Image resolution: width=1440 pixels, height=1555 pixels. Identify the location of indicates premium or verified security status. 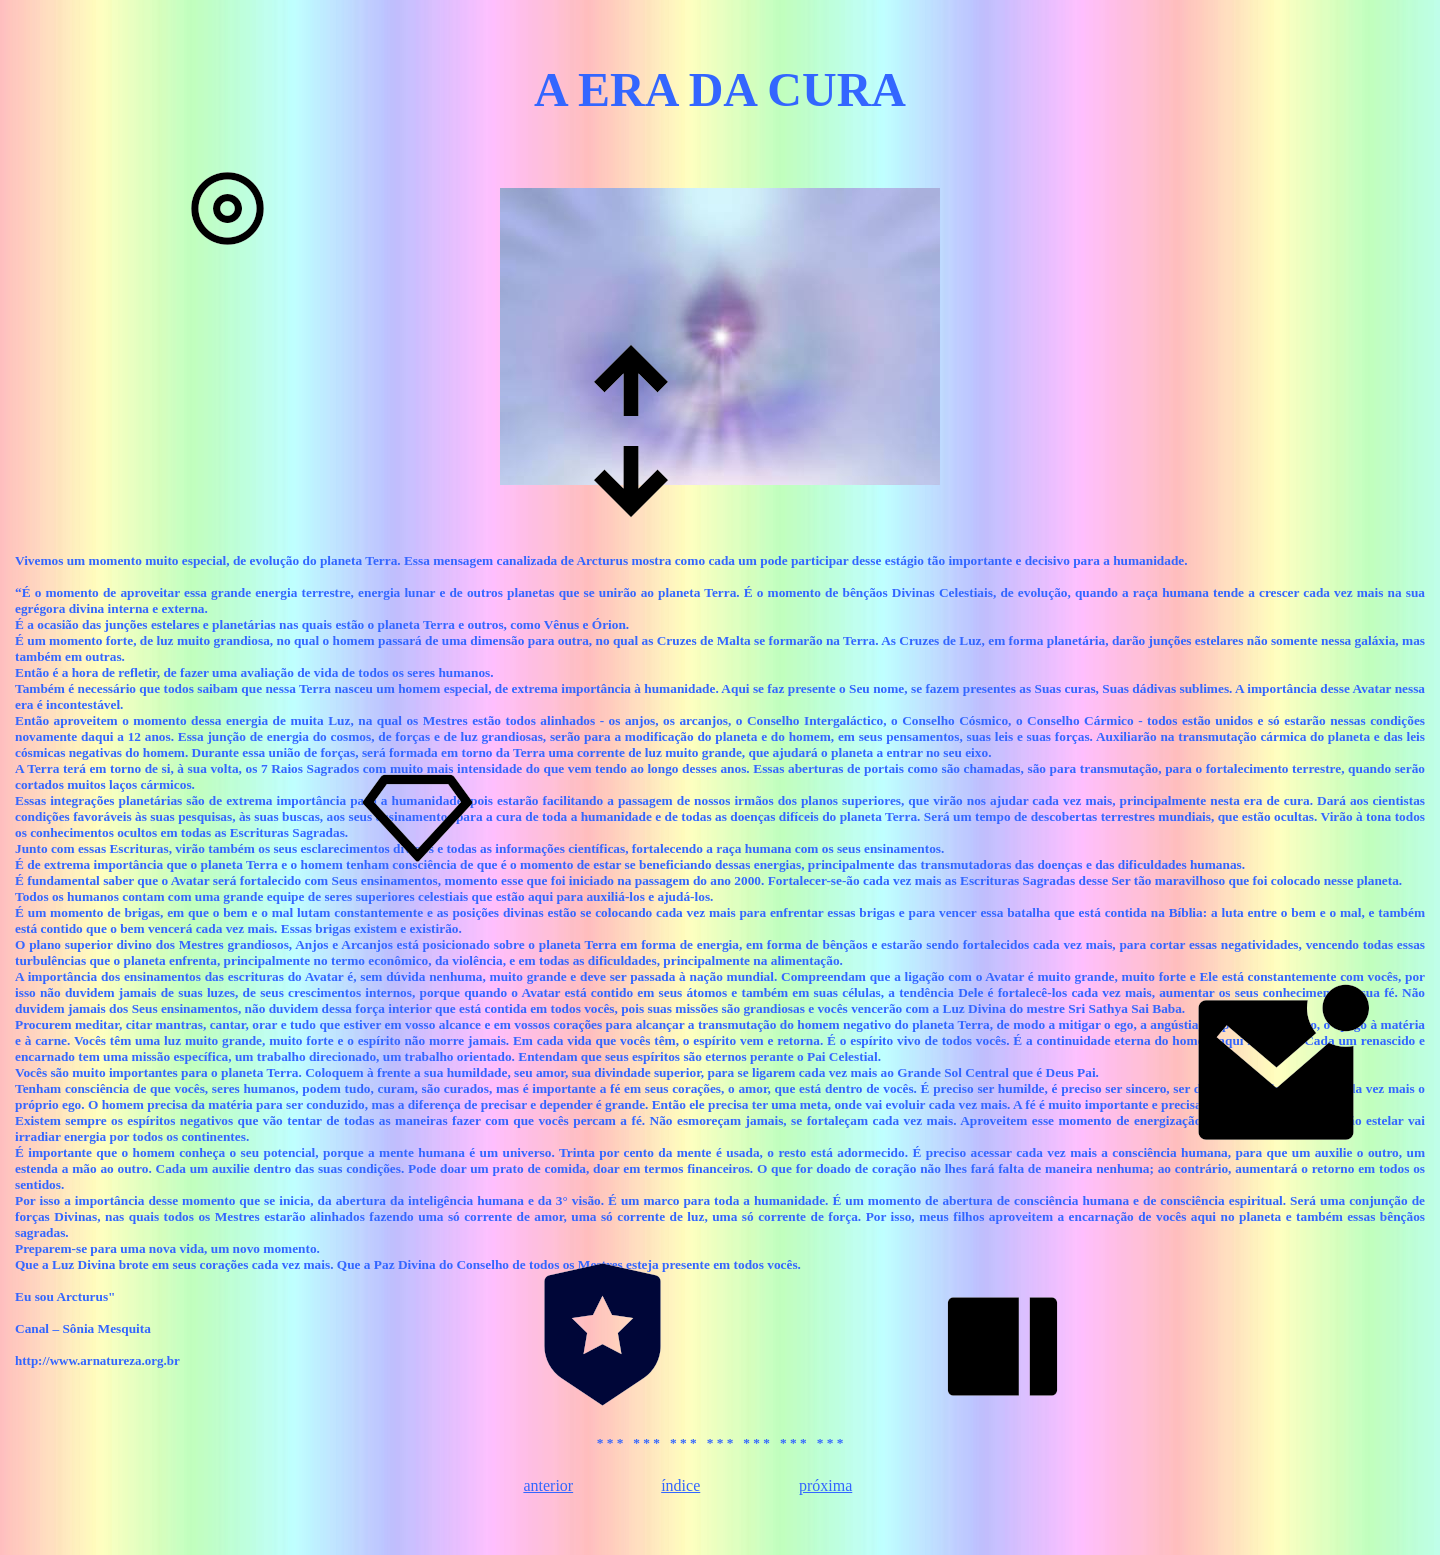
(602, 1334).